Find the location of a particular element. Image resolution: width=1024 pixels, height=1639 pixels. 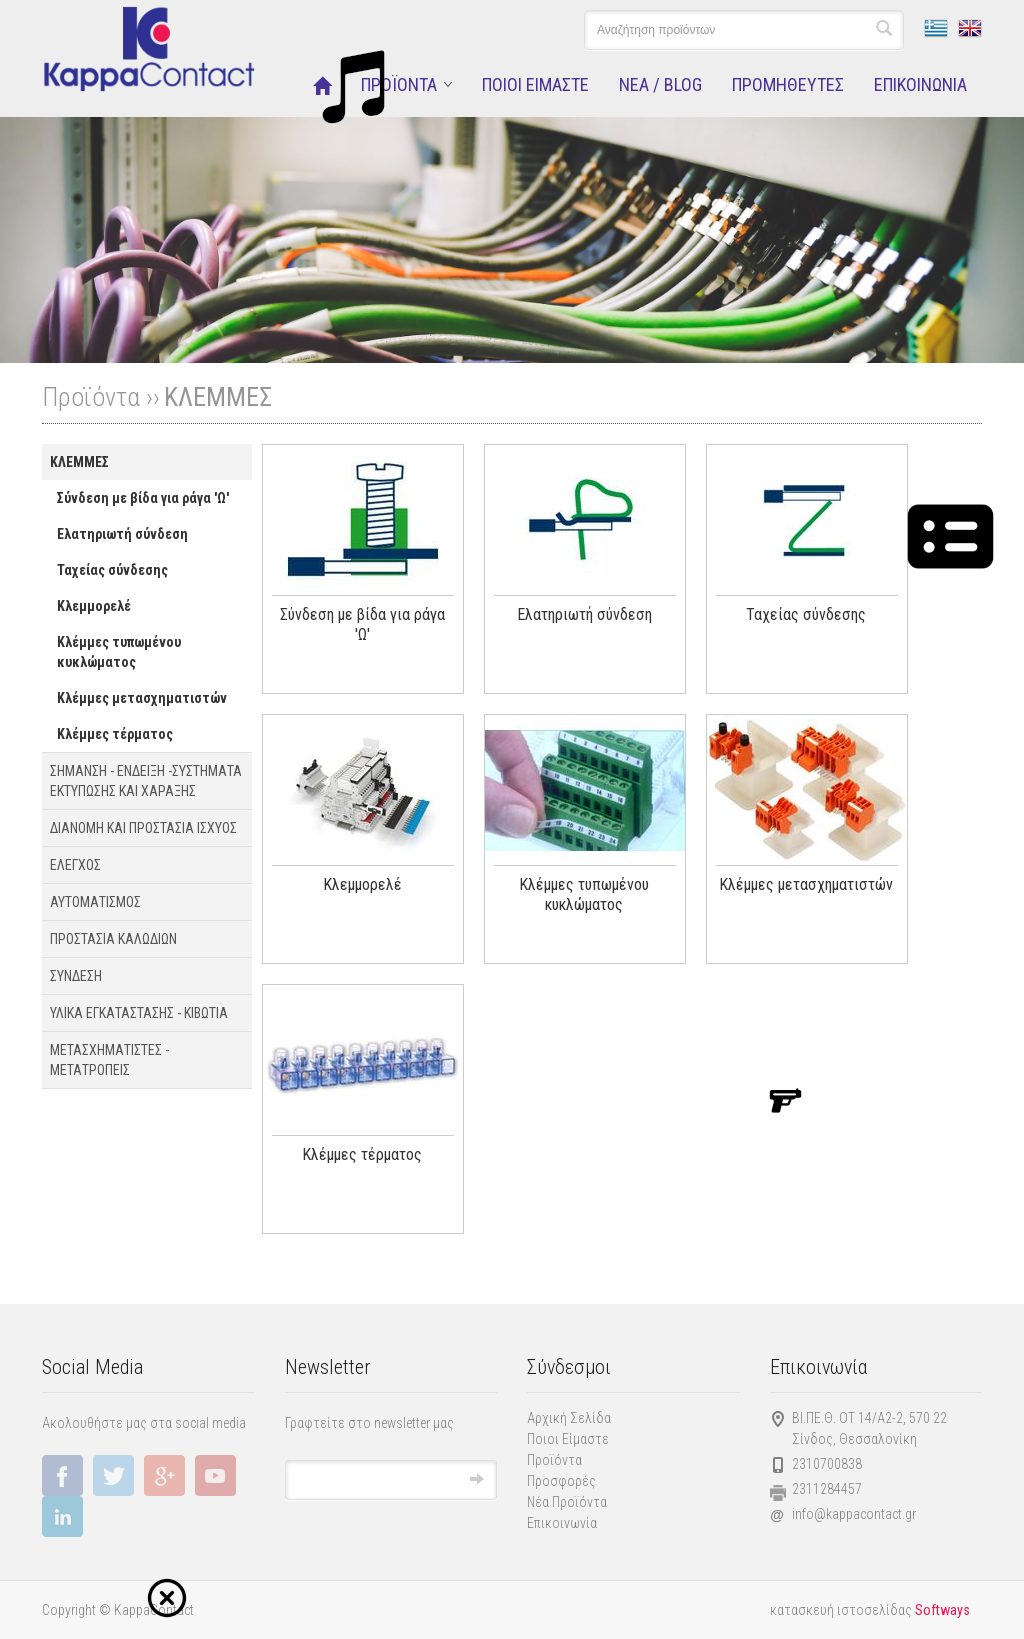

view list or menu items is located at coordinates (950, 536).